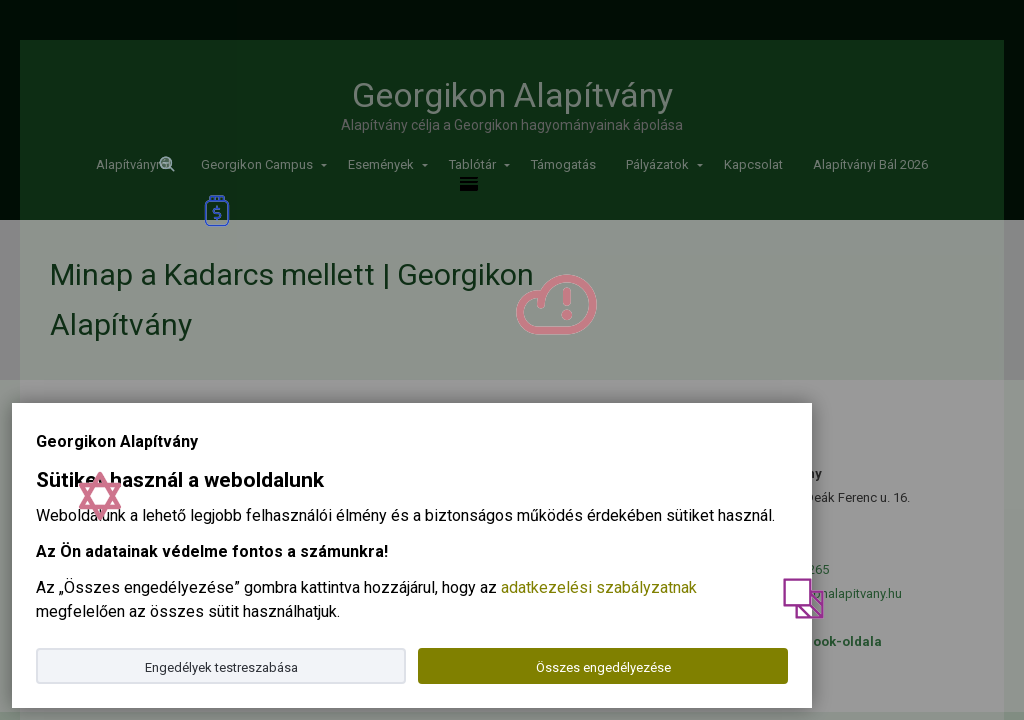 This screenshot has height=720, width=1024. Describe the element at coordinates (217, 211) in the screenshot. I see `leave a tip or donation` at that location.